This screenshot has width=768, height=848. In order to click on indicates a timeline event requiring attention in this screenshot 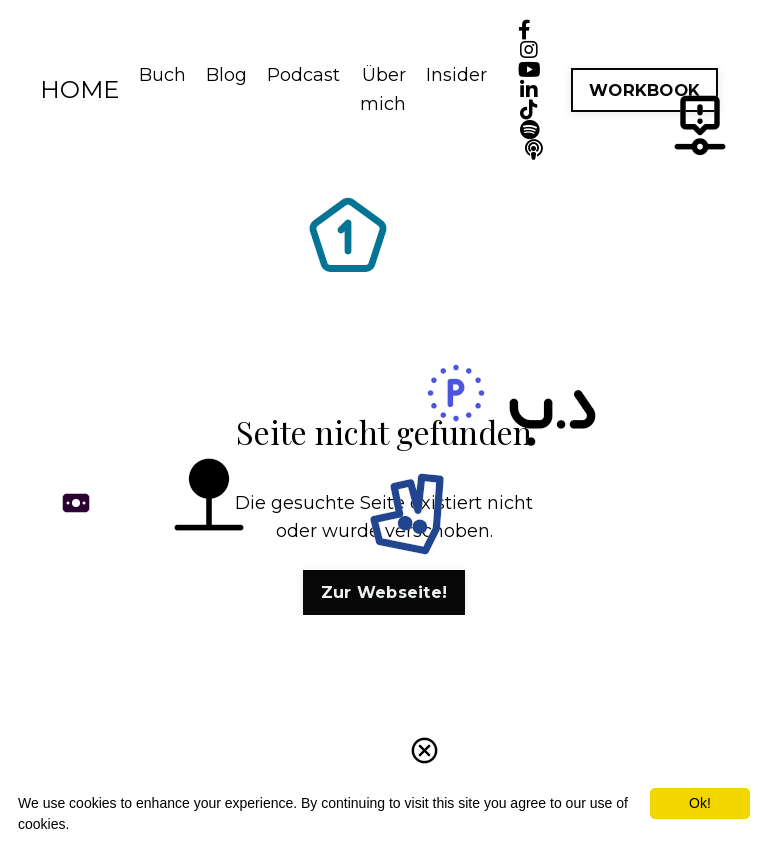, I will do `click(700, 124)`.